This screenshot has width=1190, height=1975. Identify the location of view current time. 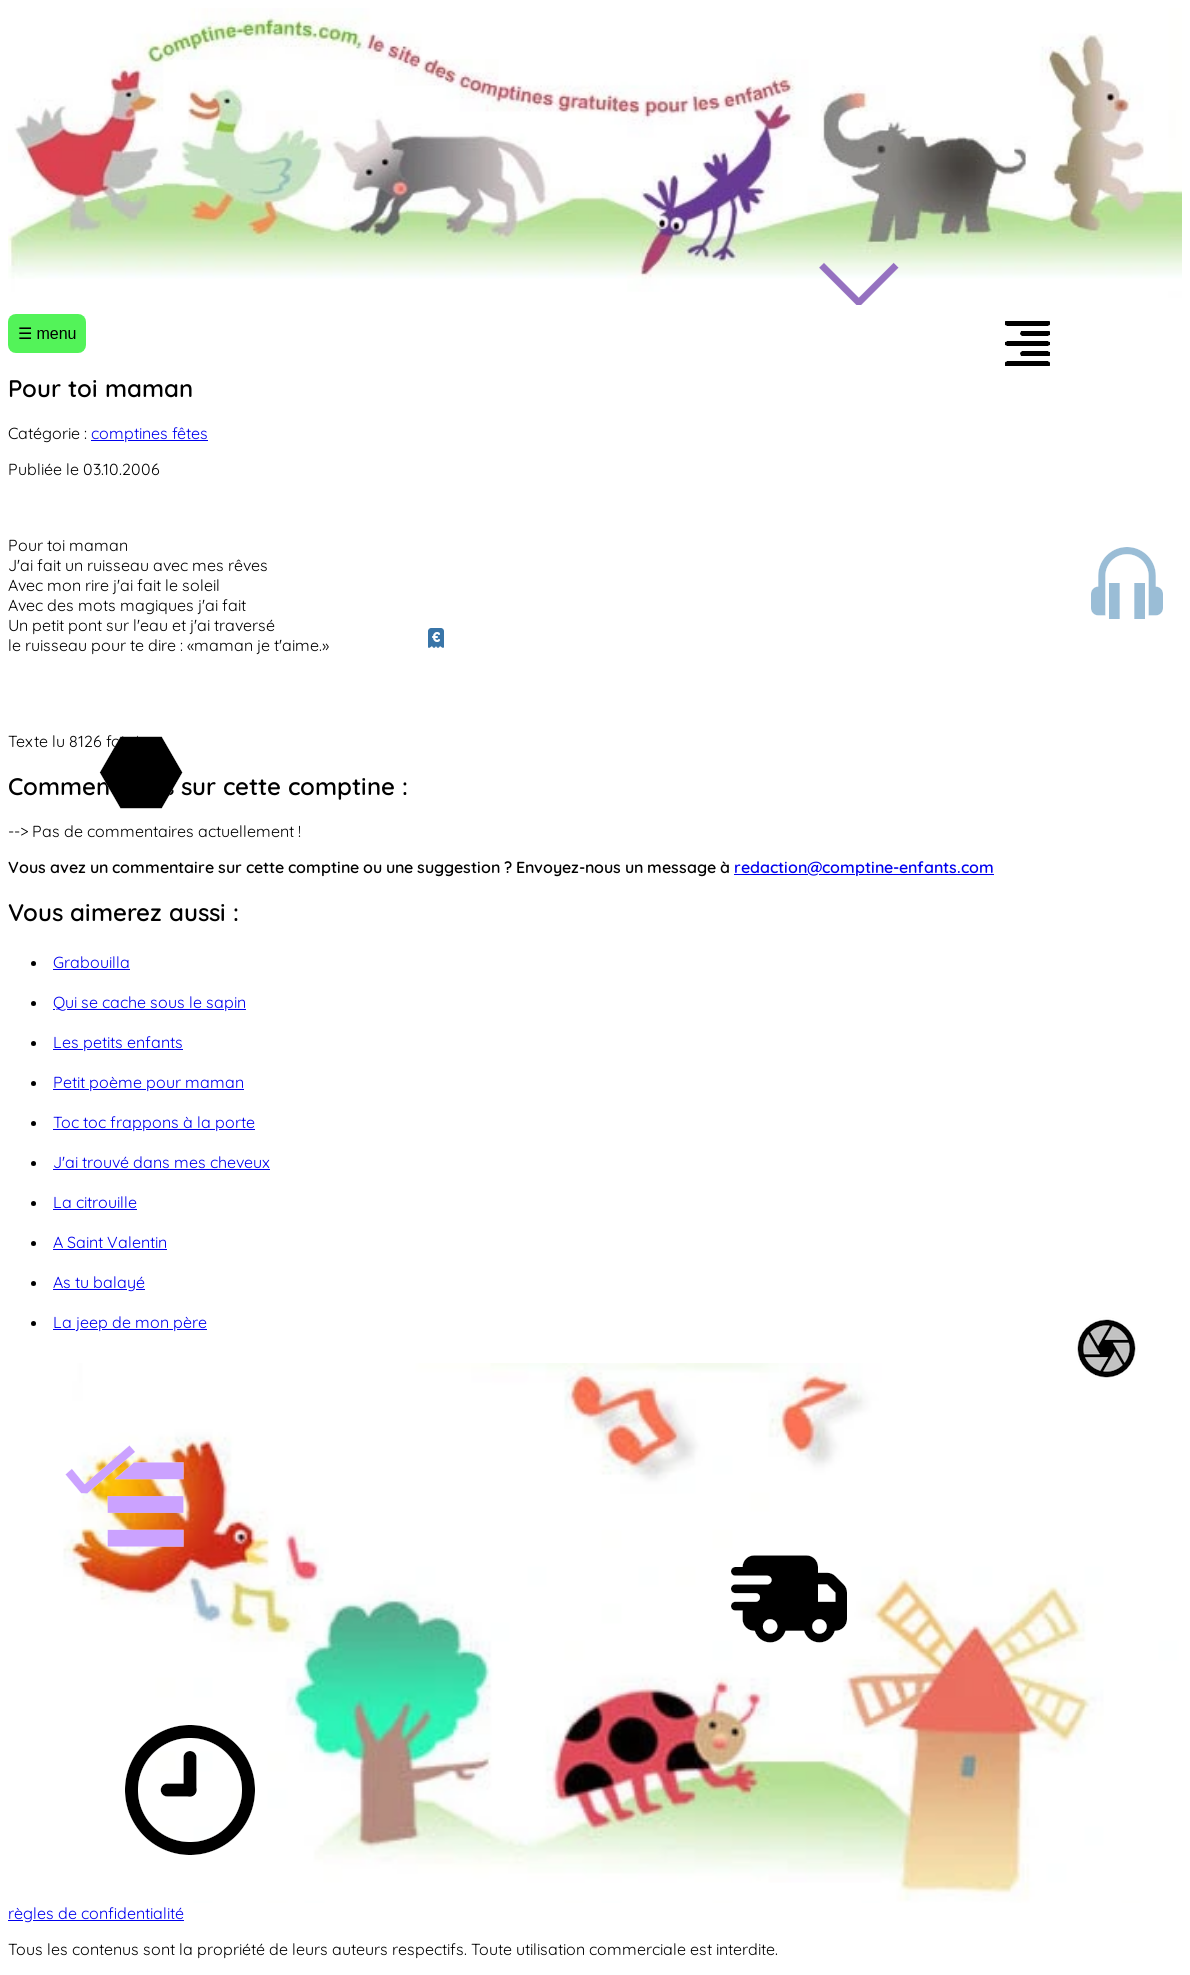
(190, 1790).